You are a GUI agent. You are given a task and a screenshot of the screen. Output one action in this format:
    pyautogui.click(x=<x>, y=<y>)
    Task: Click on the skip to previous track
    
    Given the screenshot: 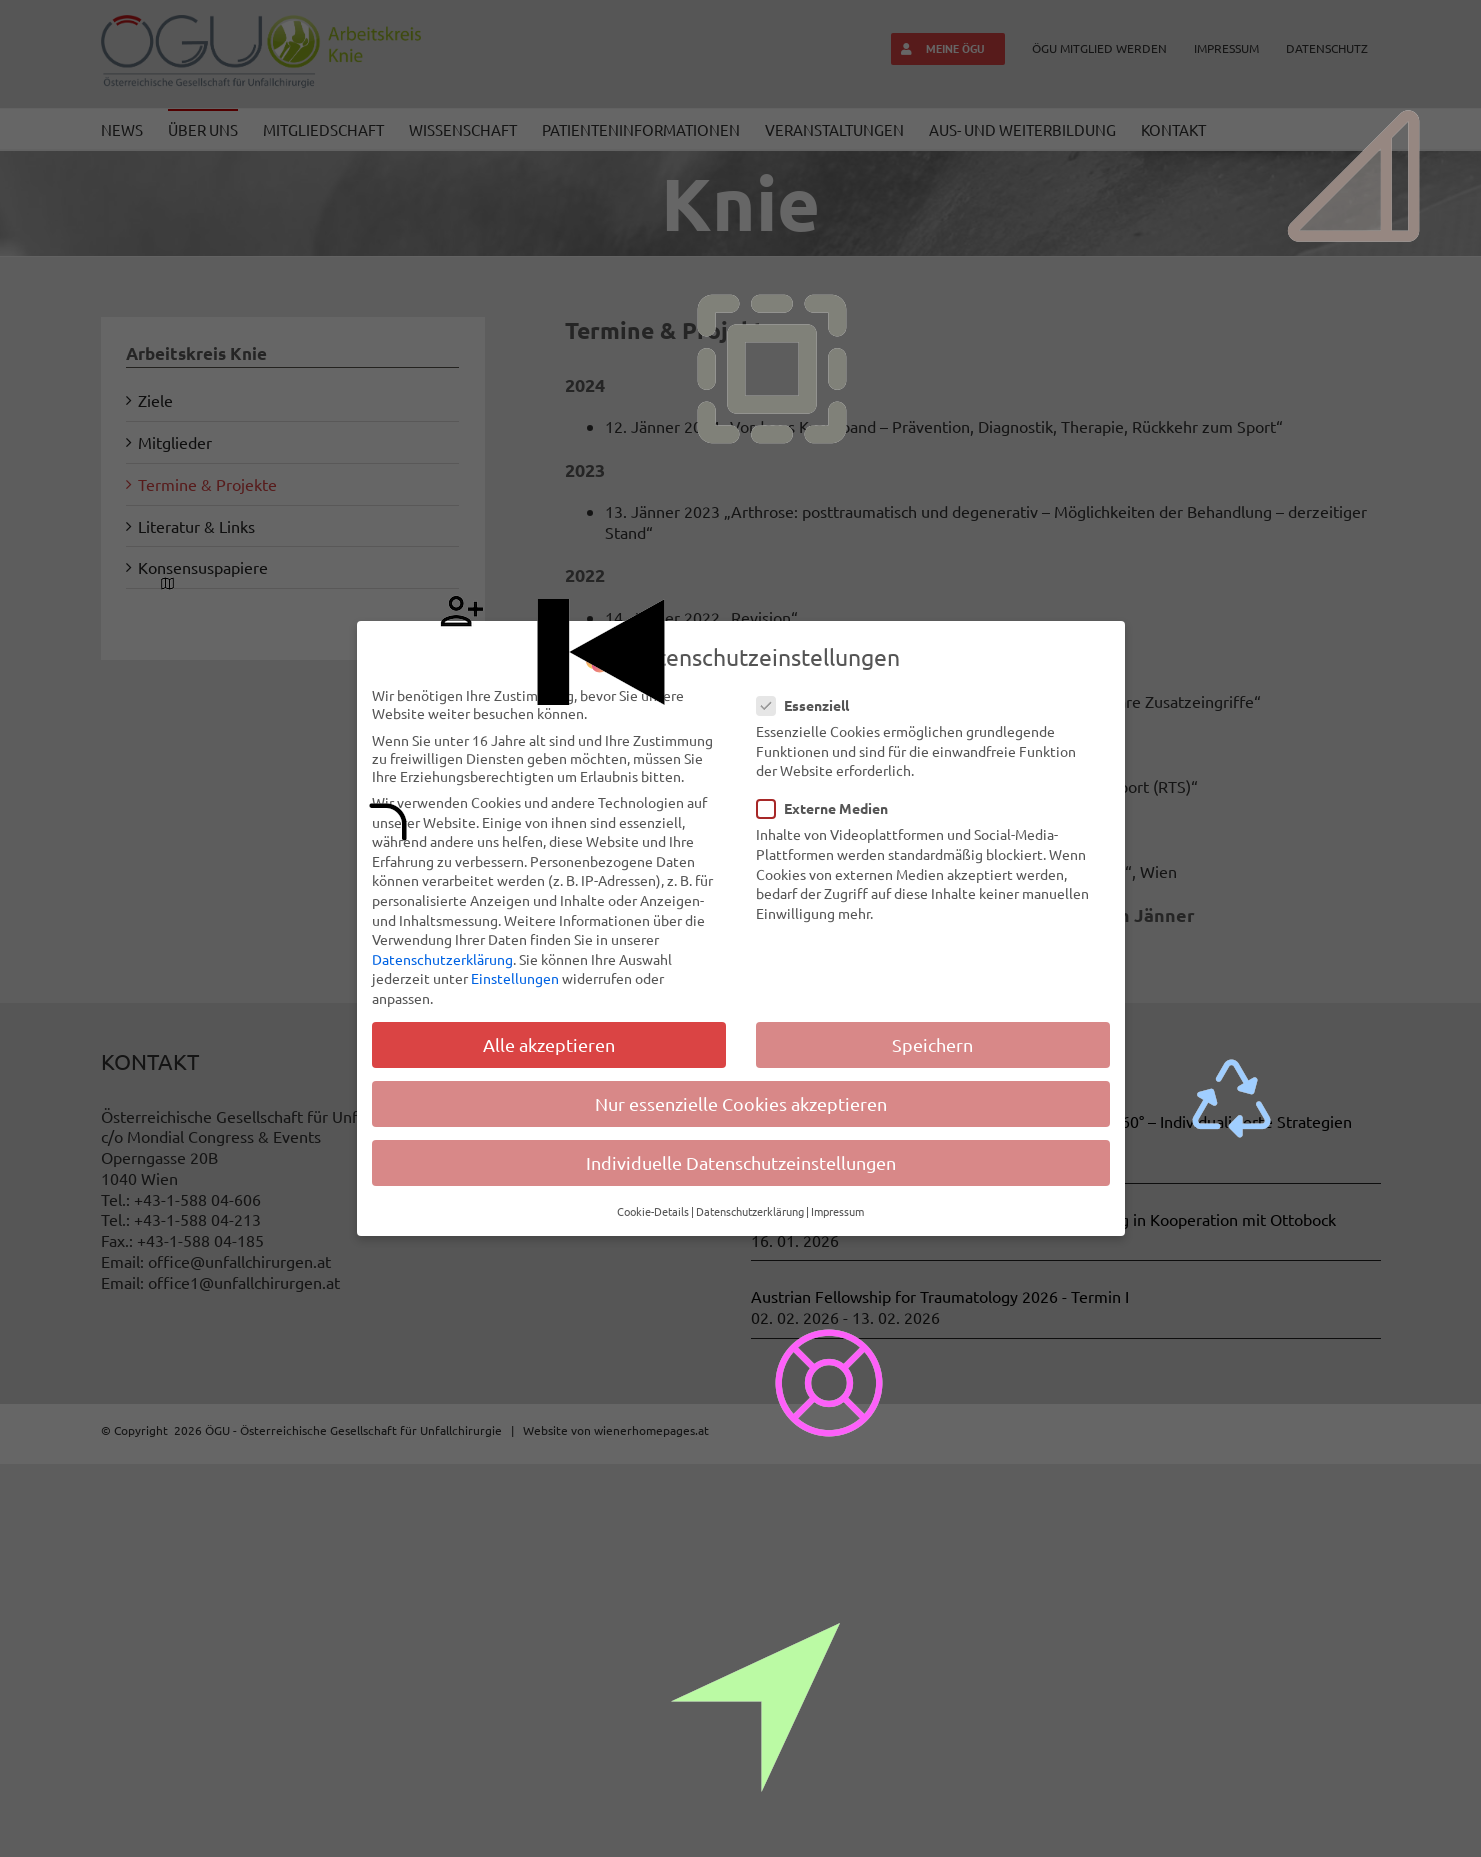 What is the action you would take?
    pyautogui.click(x=601, y=652)
    